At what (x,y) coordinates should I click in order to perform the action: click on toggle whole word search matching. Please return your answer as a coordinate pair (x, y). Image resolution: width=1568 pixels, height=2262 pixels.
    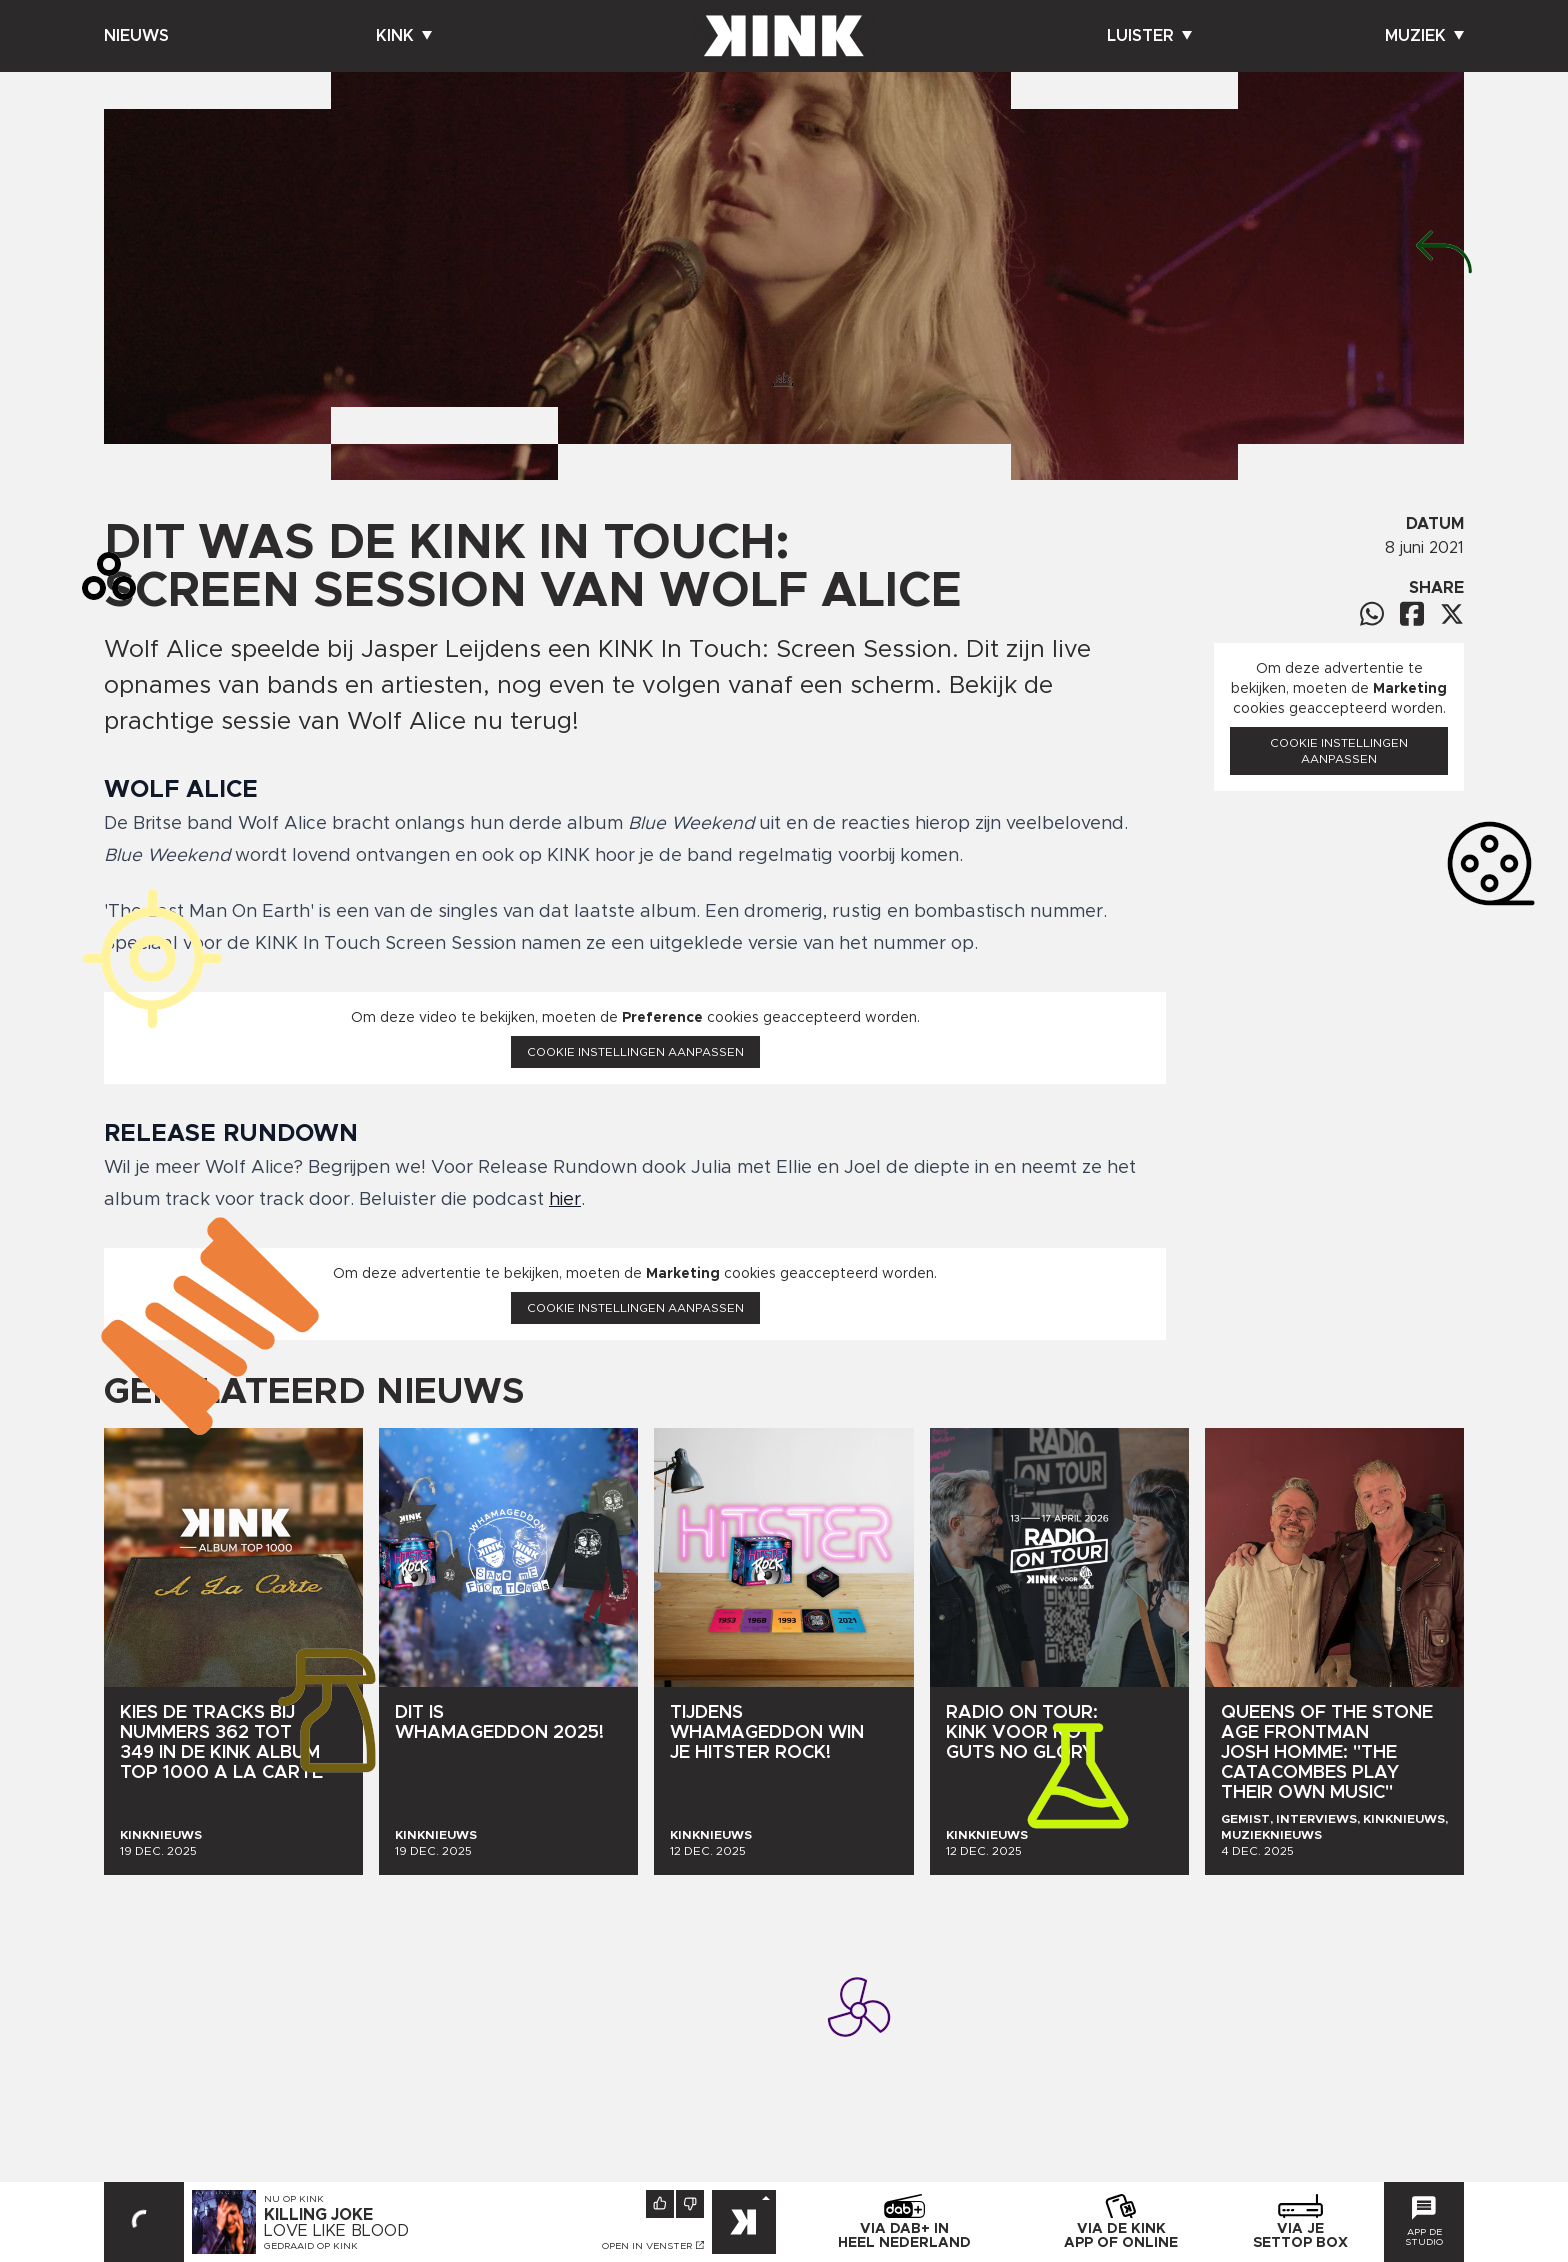
    Looking at the image, I should click on (783, 379).